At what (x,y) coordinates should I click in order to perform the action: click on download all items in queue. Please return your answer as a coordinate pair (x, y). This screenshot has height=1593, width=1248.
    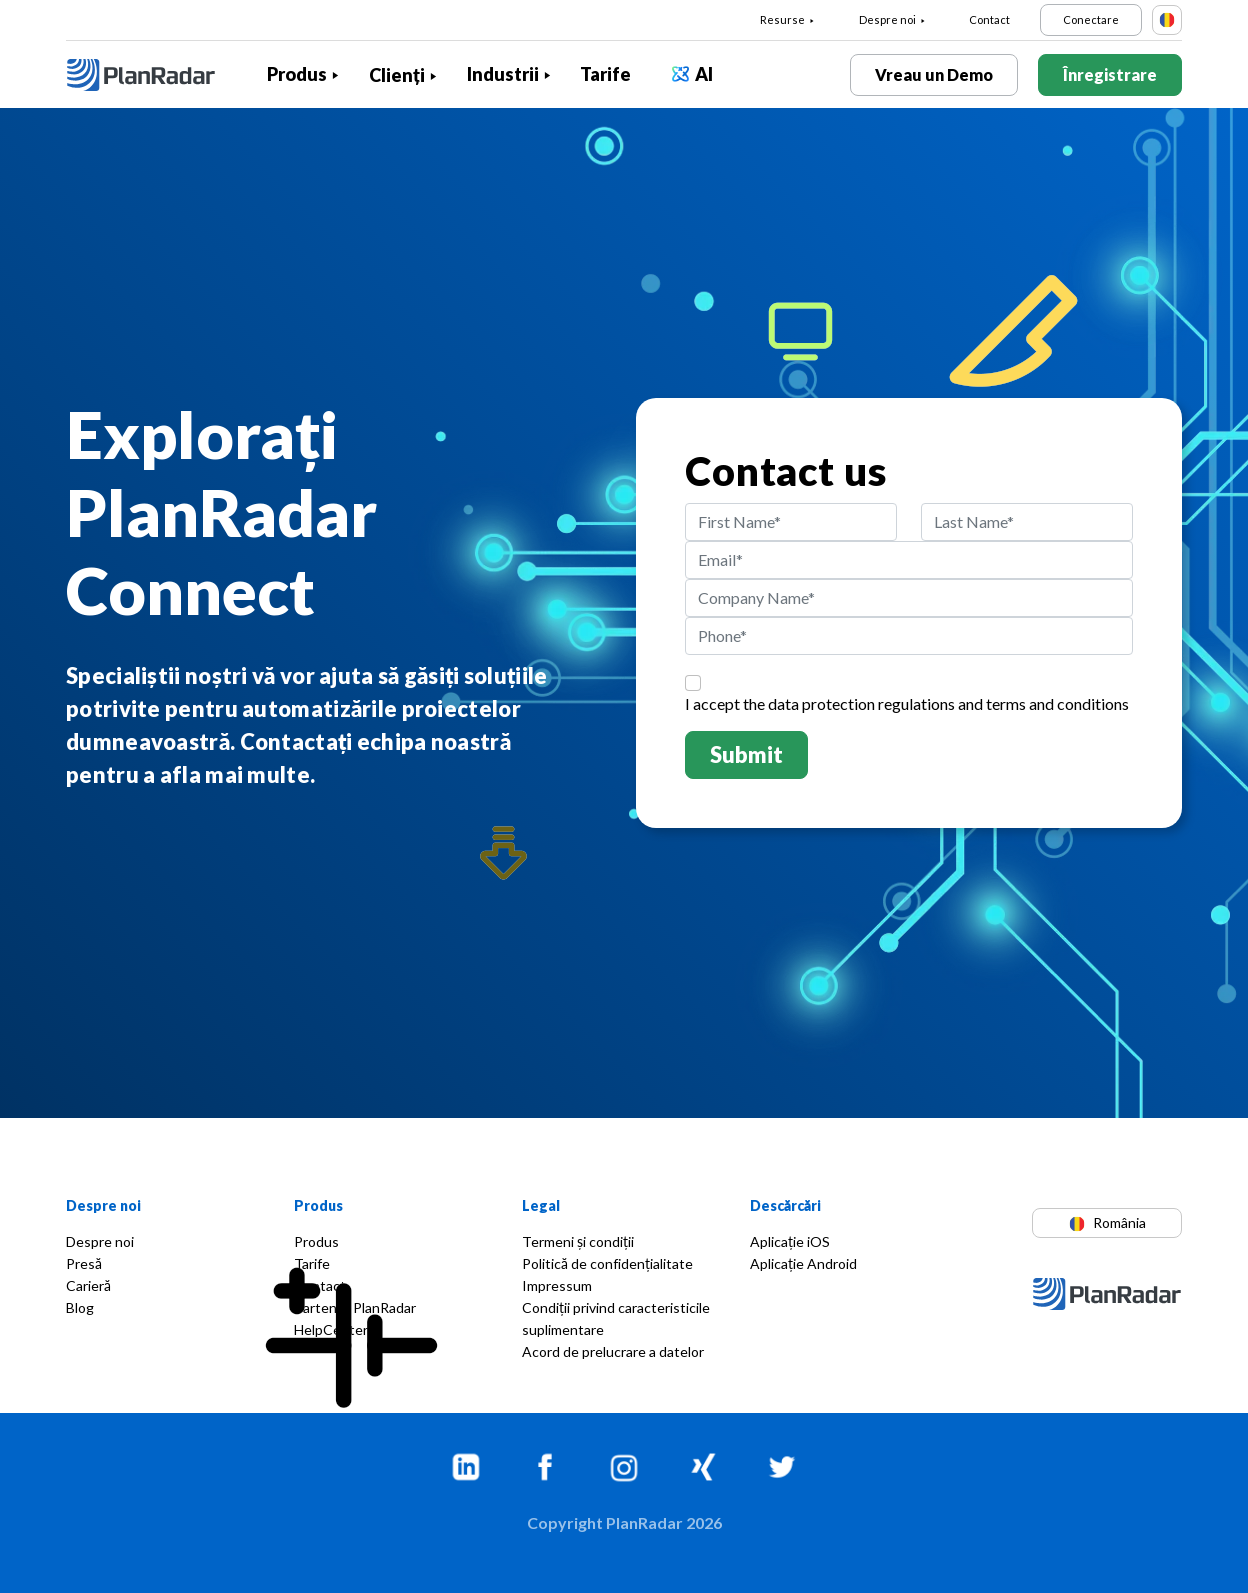
    Looking at the image, I should click on (503, 853).